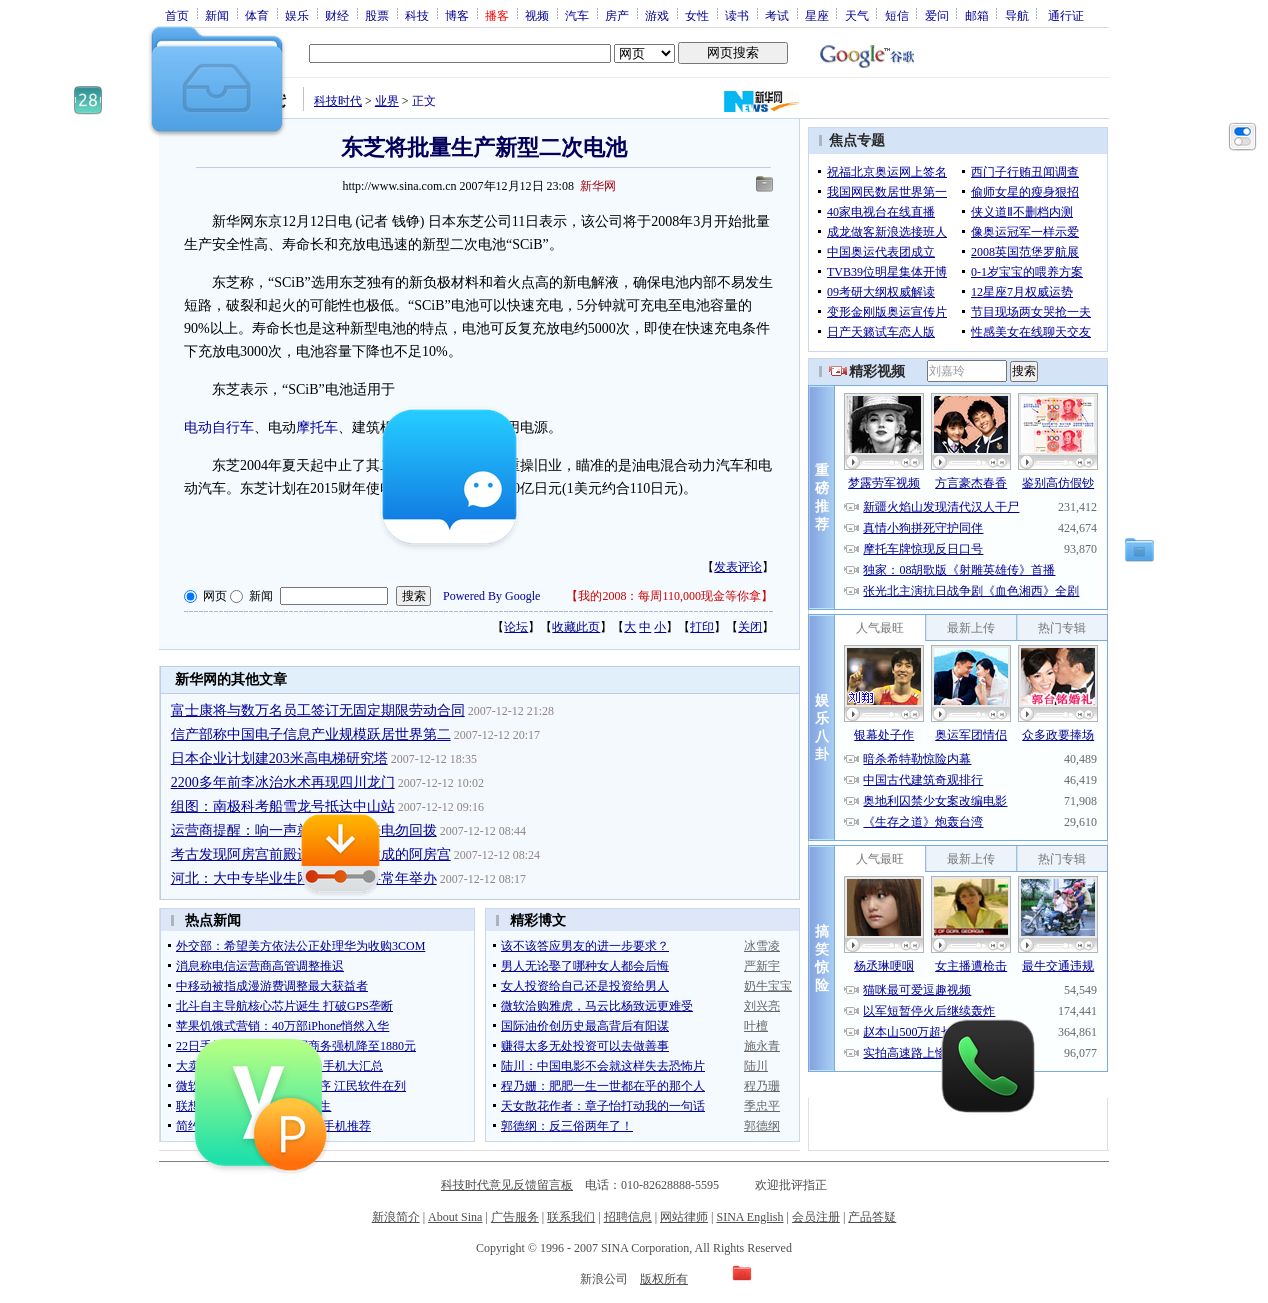  Describe the element at coordinates (1242, 136) in the screenshot. I see `open system tweaks or customization settings` at that location.